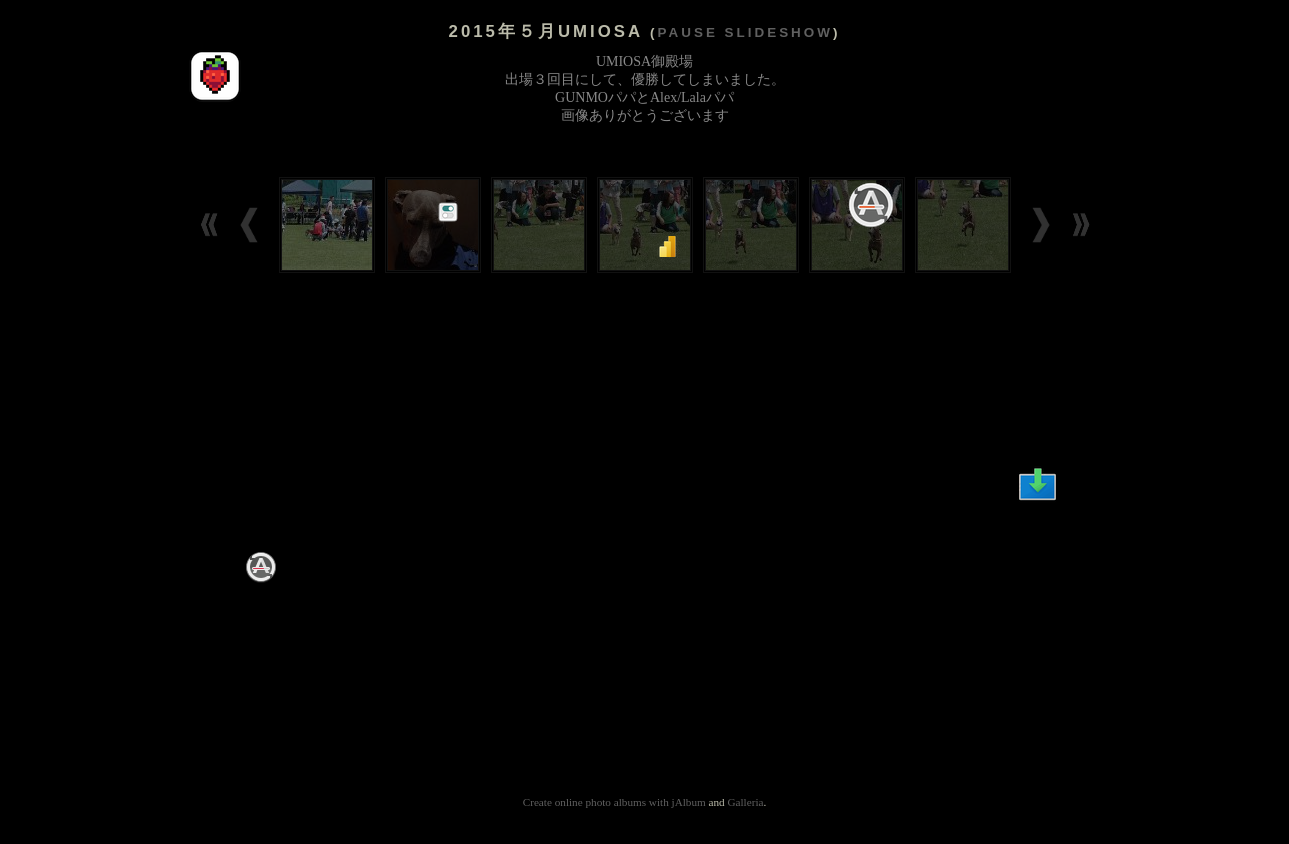  Describe the element at coordinates (215, 76) in the screenshot. I see `open the Celeste app` at that location.